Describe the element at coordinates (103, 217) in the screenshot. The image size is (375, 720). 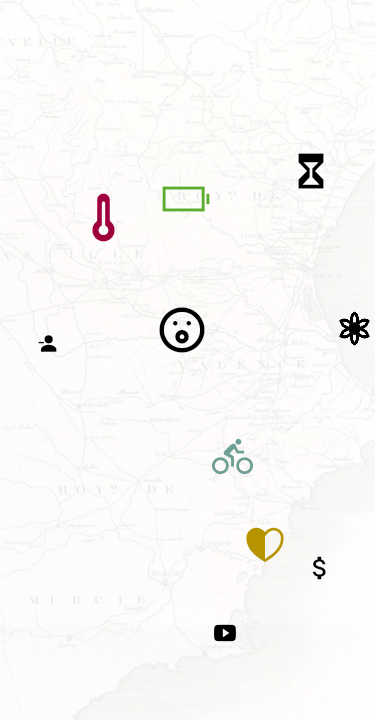
I see `view current temperature` at that location.